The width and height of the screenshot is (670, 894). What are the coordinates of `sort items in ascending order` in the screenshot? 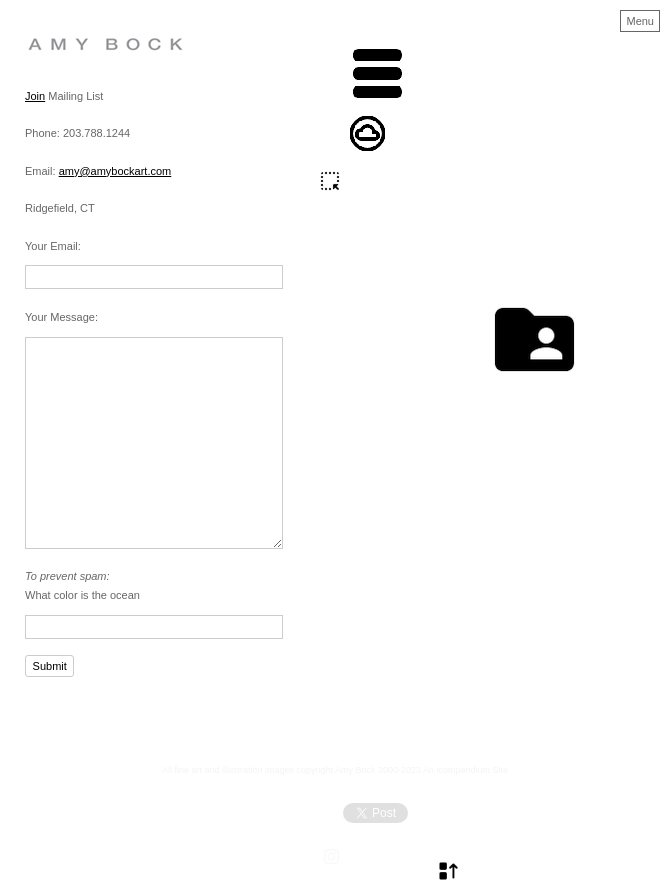 It's located at (448, 871).